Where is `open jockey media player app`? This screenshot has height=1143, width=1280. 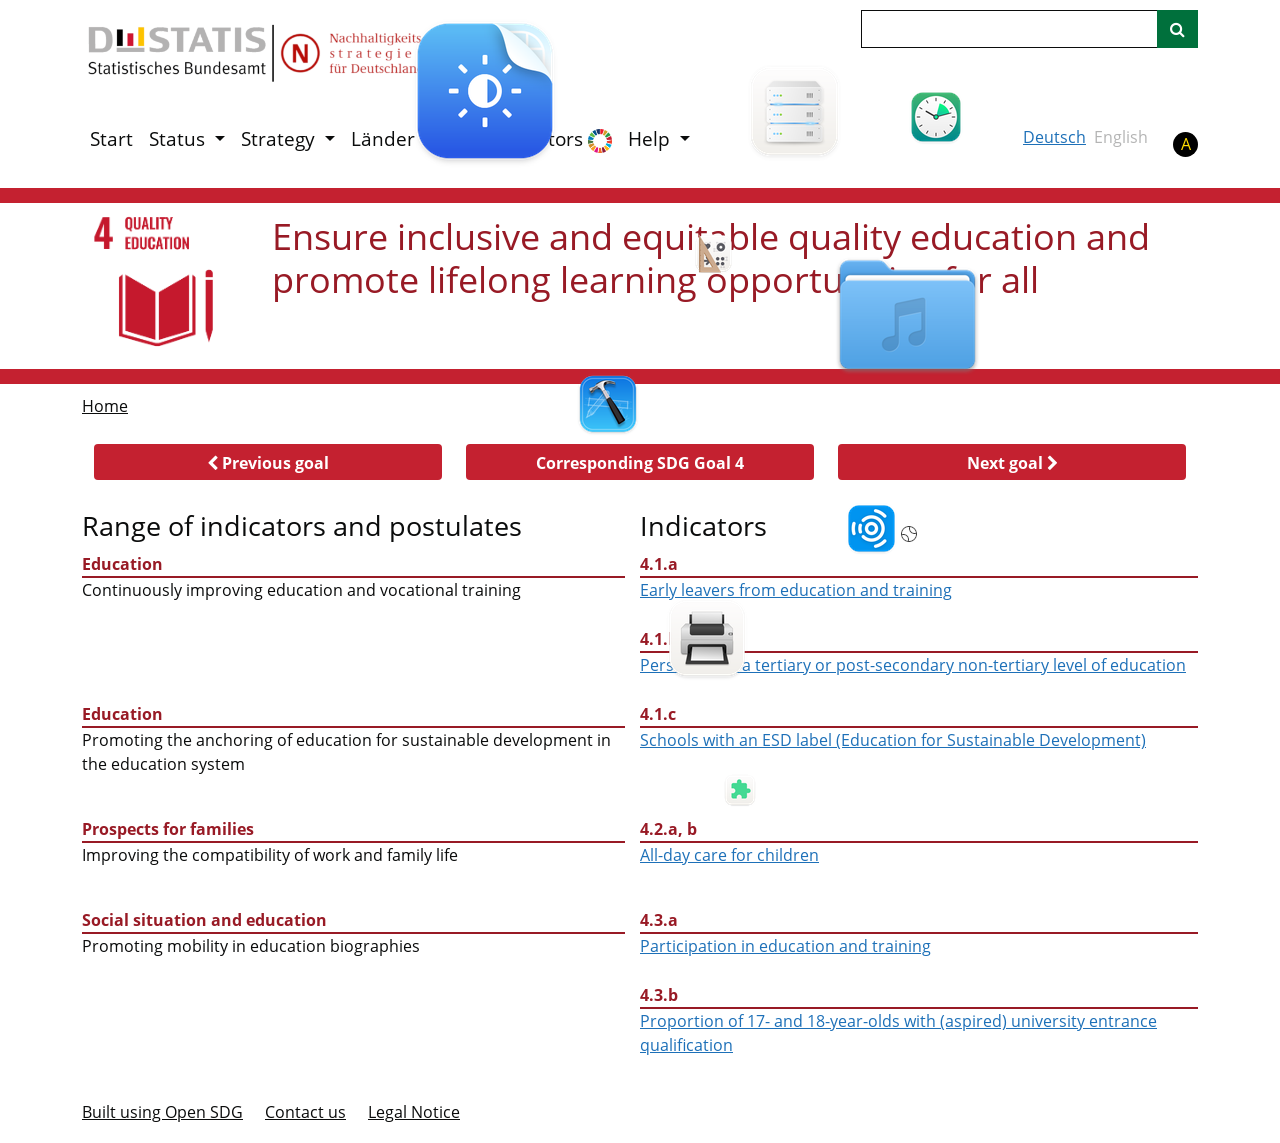
open jockey media player app is located at coordinates (608, 404).